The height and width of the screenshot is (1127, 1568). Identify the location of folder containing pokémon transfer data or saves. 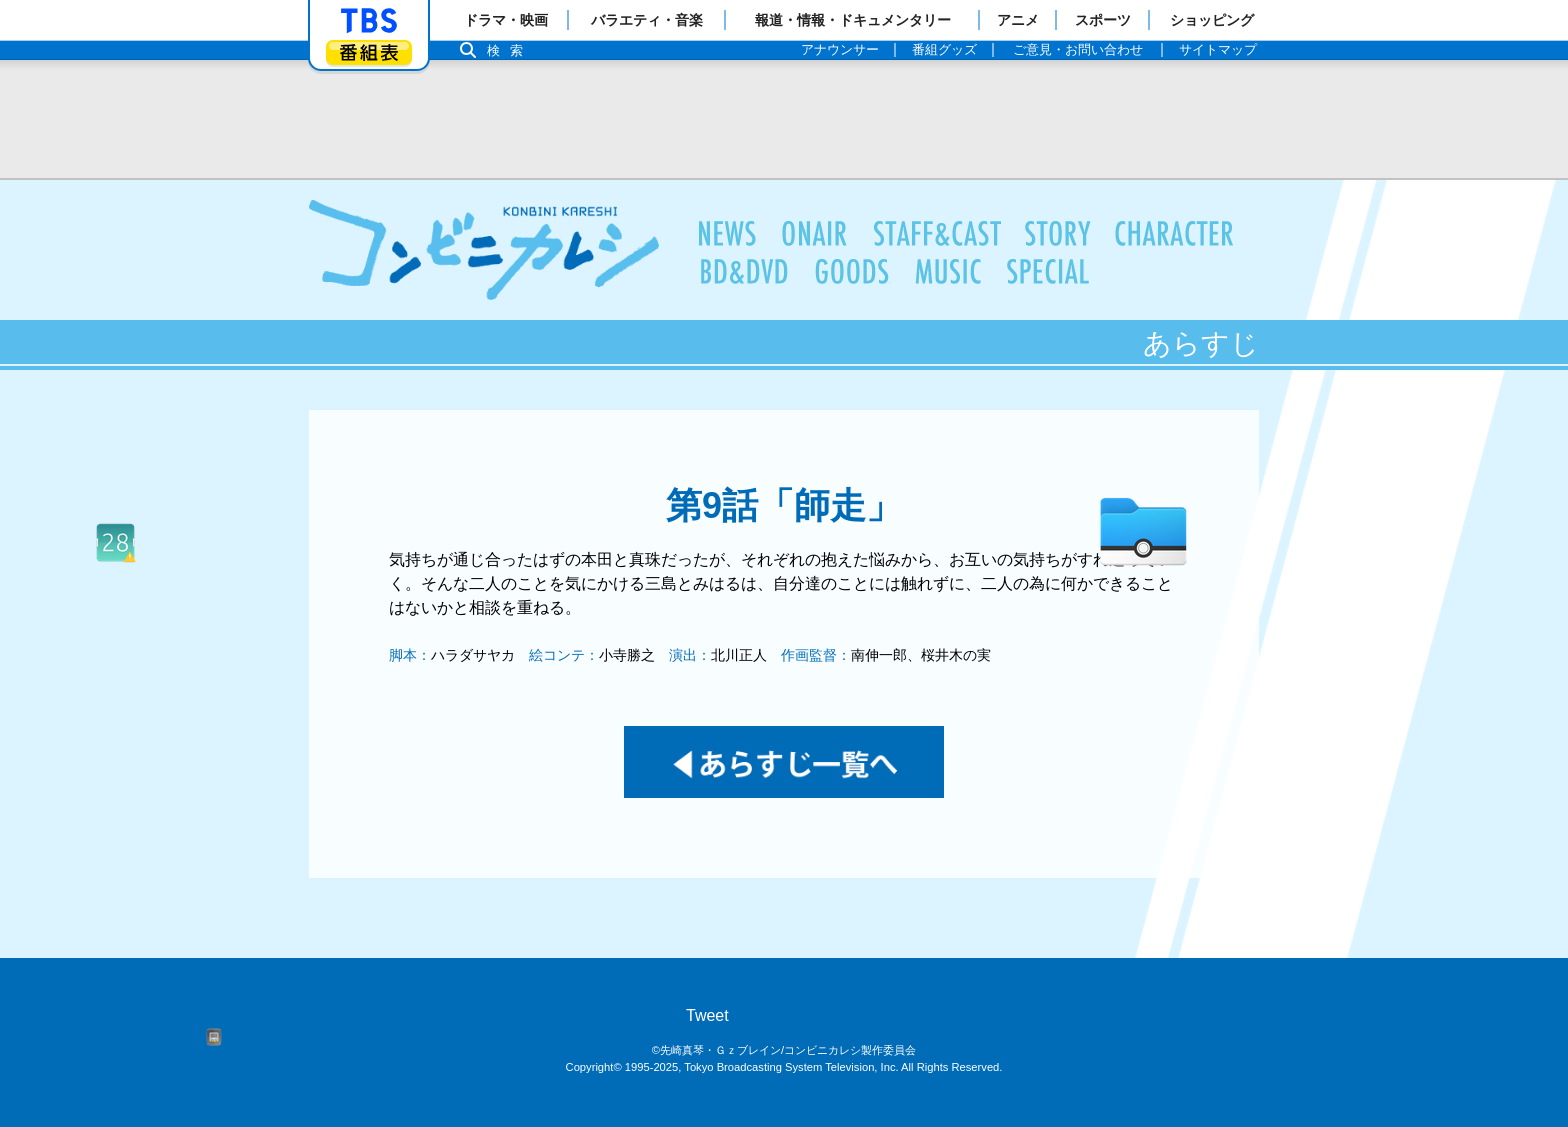
(1143, 534).